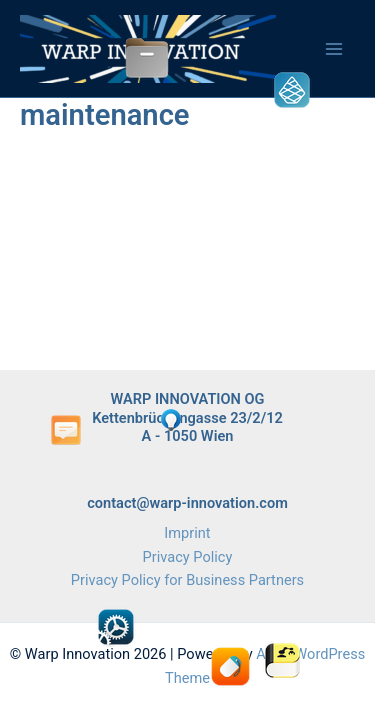  Describe the element at coordinates (230, 666) in the screenshot. I see `open kid3 audio tag editor` at that location.